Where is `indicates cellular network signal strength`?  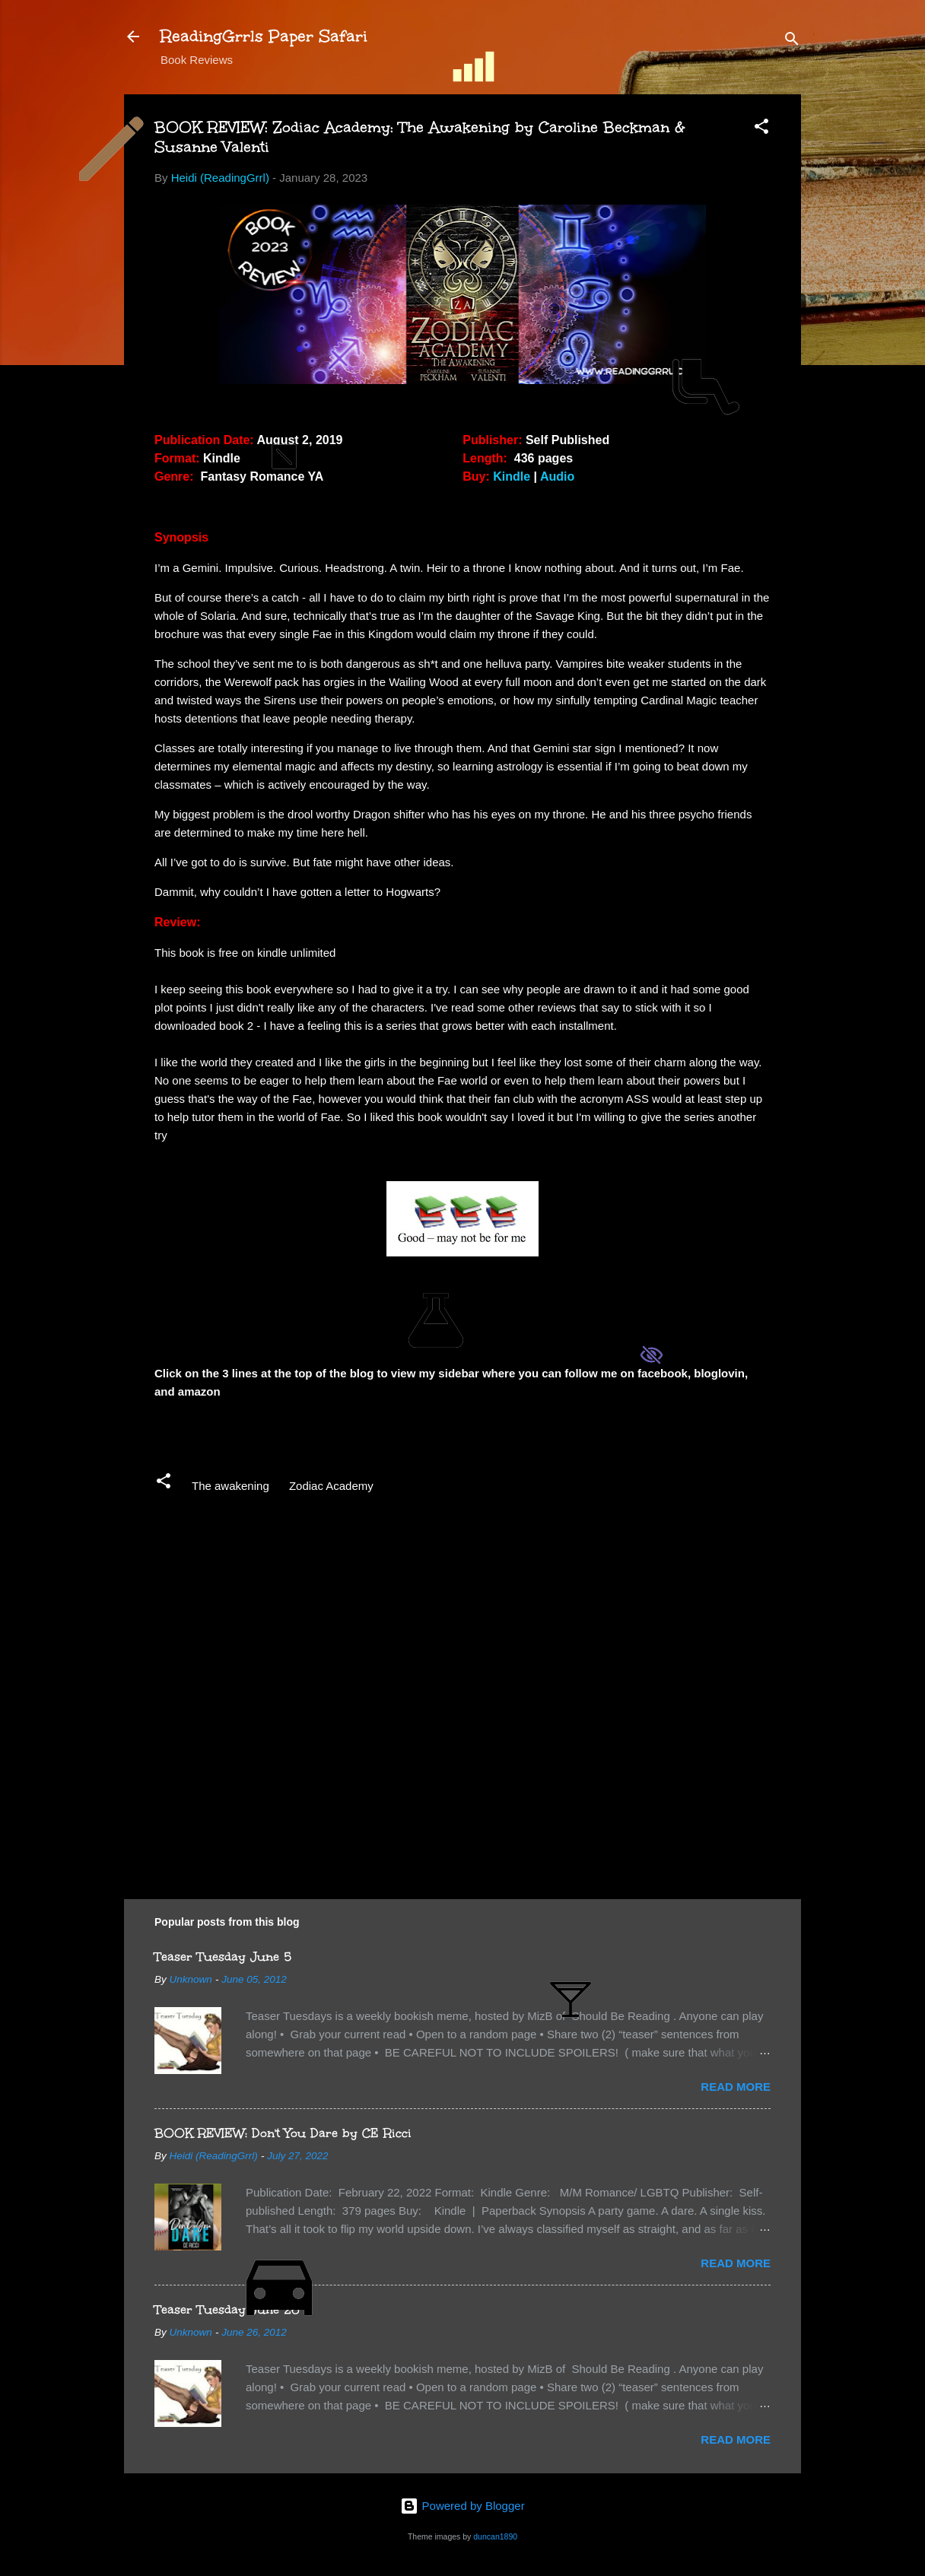
indicates cellular network signal strength is located at coordinates (473, 66).